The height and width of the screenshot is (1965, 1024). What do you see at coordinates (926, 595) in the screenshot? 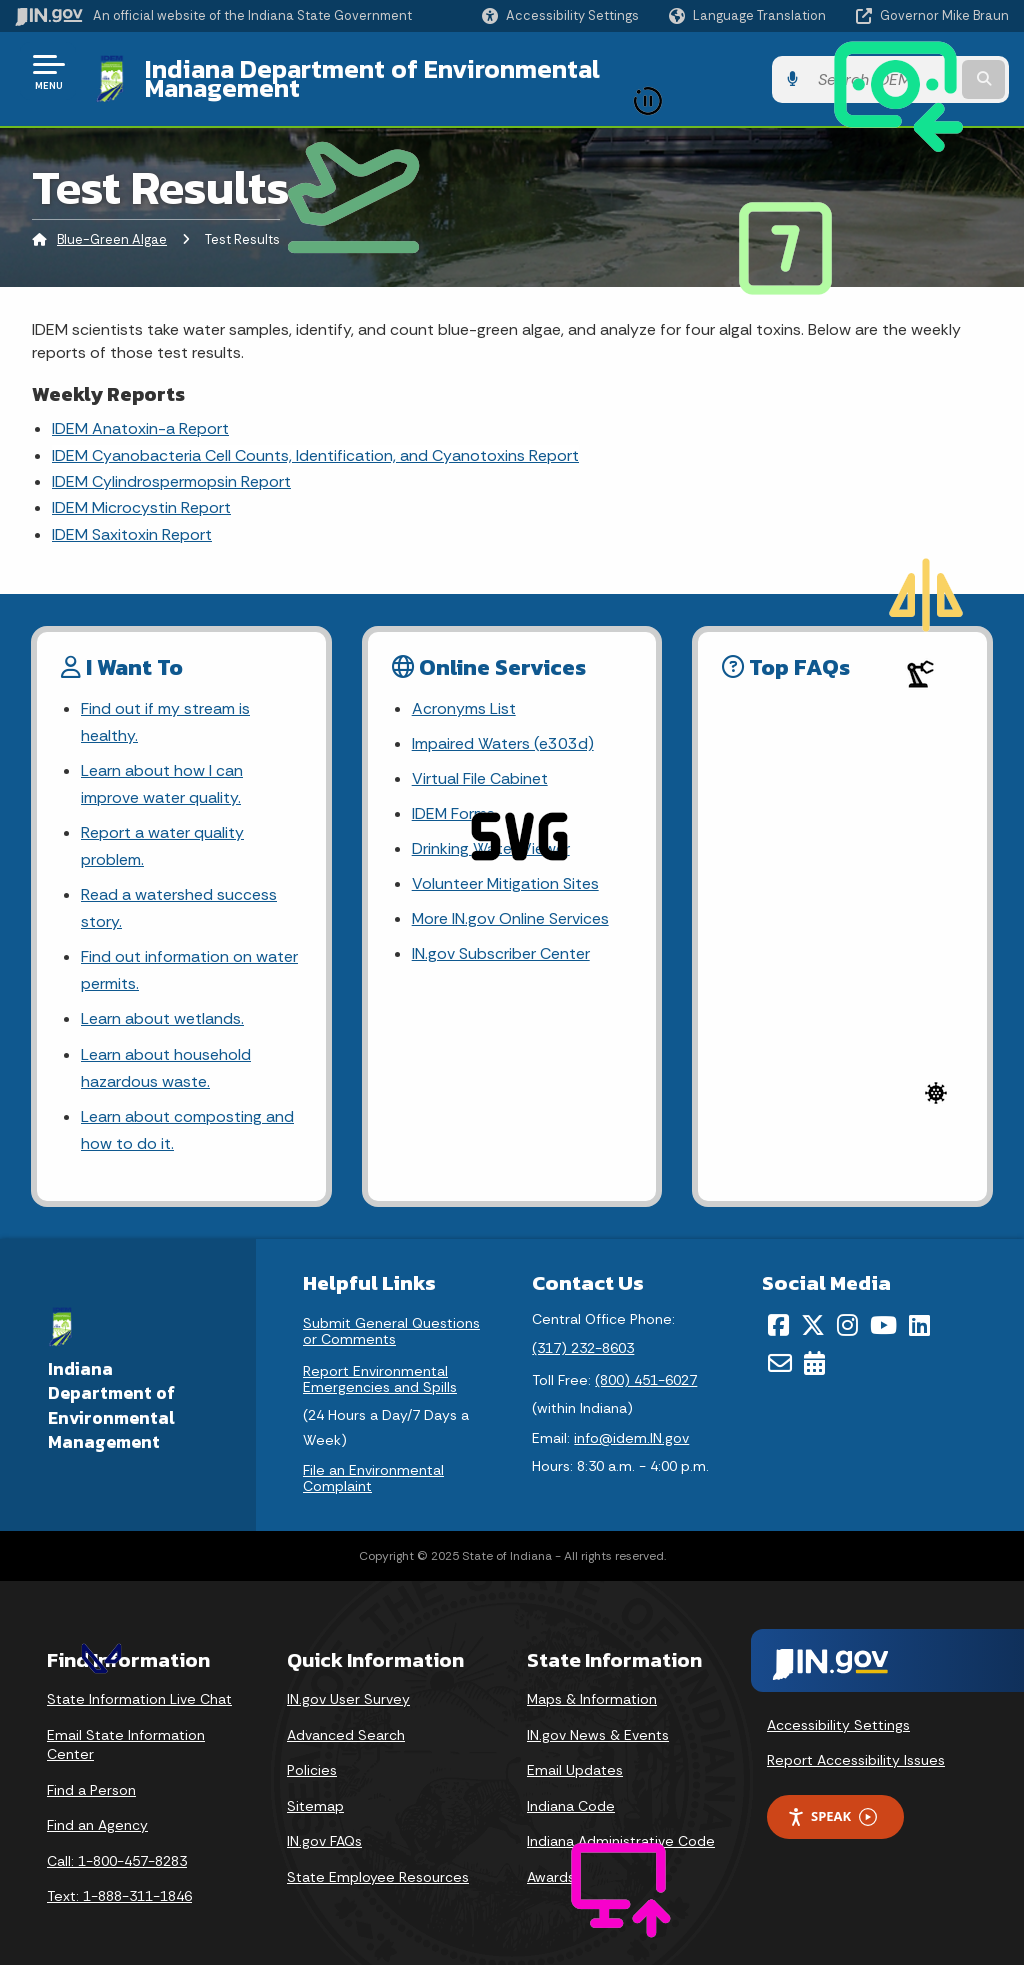
I see `flip image or content vertically` at bounding box center [926, 595].